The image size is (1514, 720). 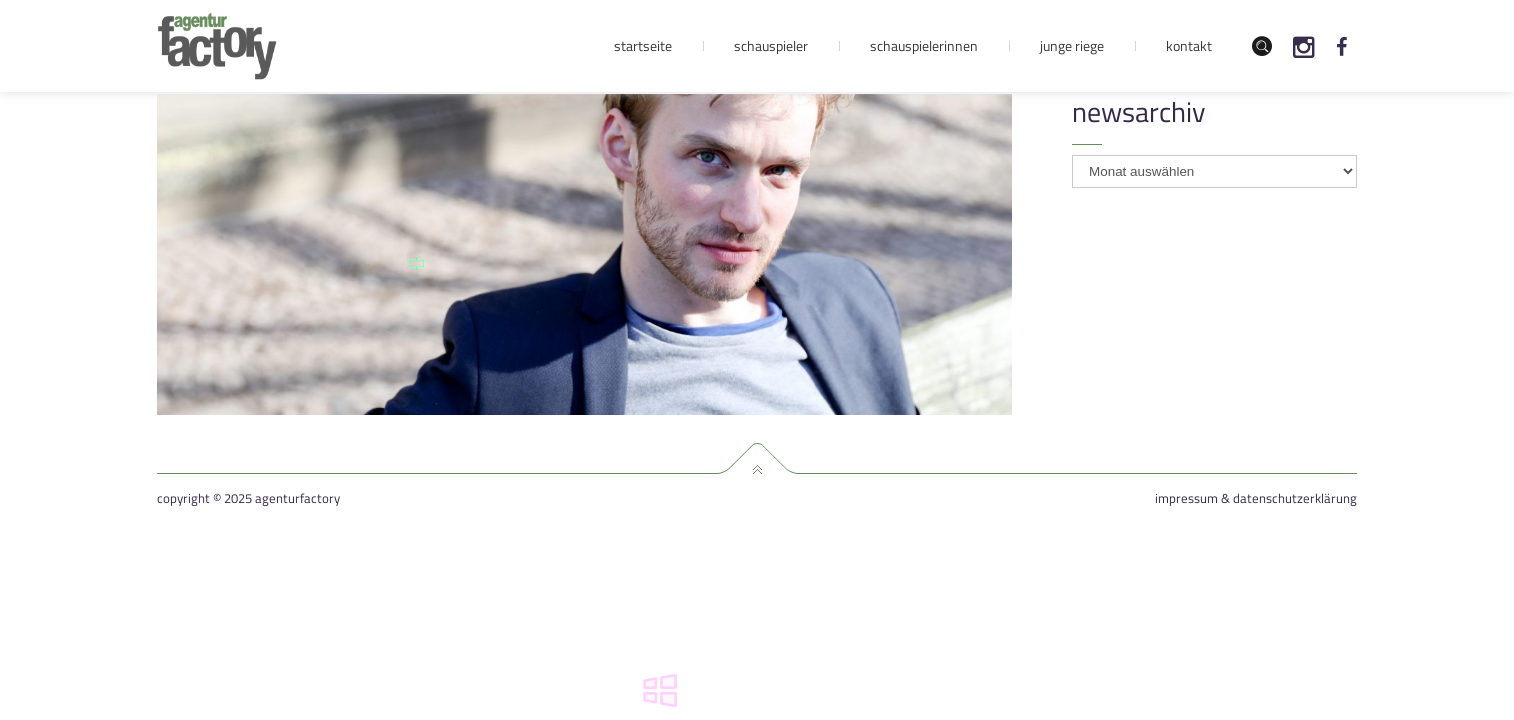 I want to click on align object to horizontal center, so click(x=416, y=263).